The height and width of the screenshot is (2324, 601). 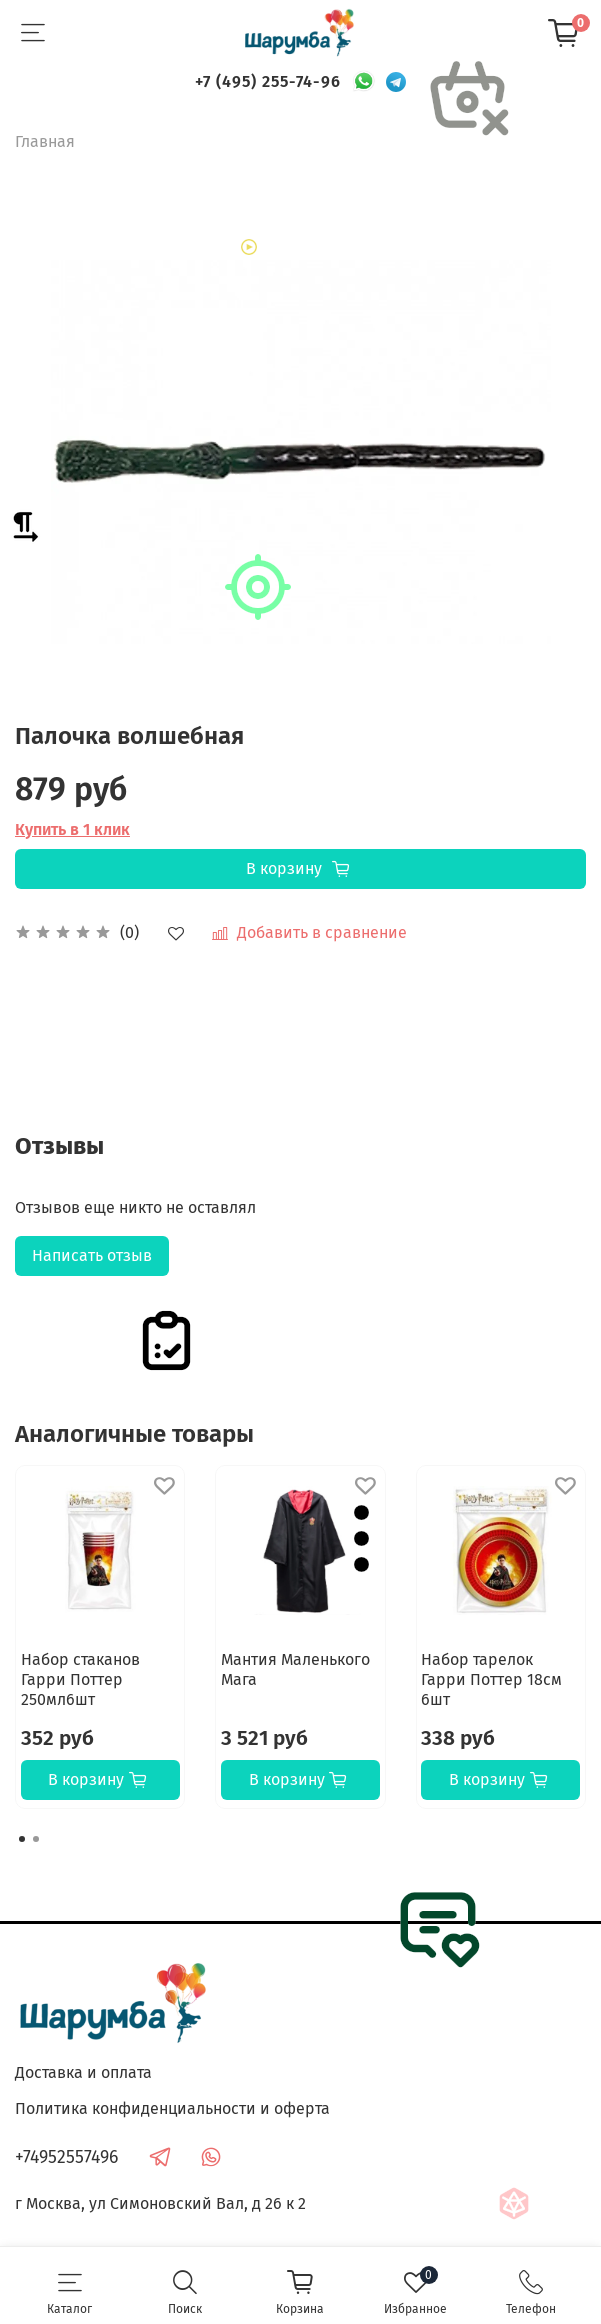 I want to click on view liked or favorited messages, so click(x=438, y=1926).